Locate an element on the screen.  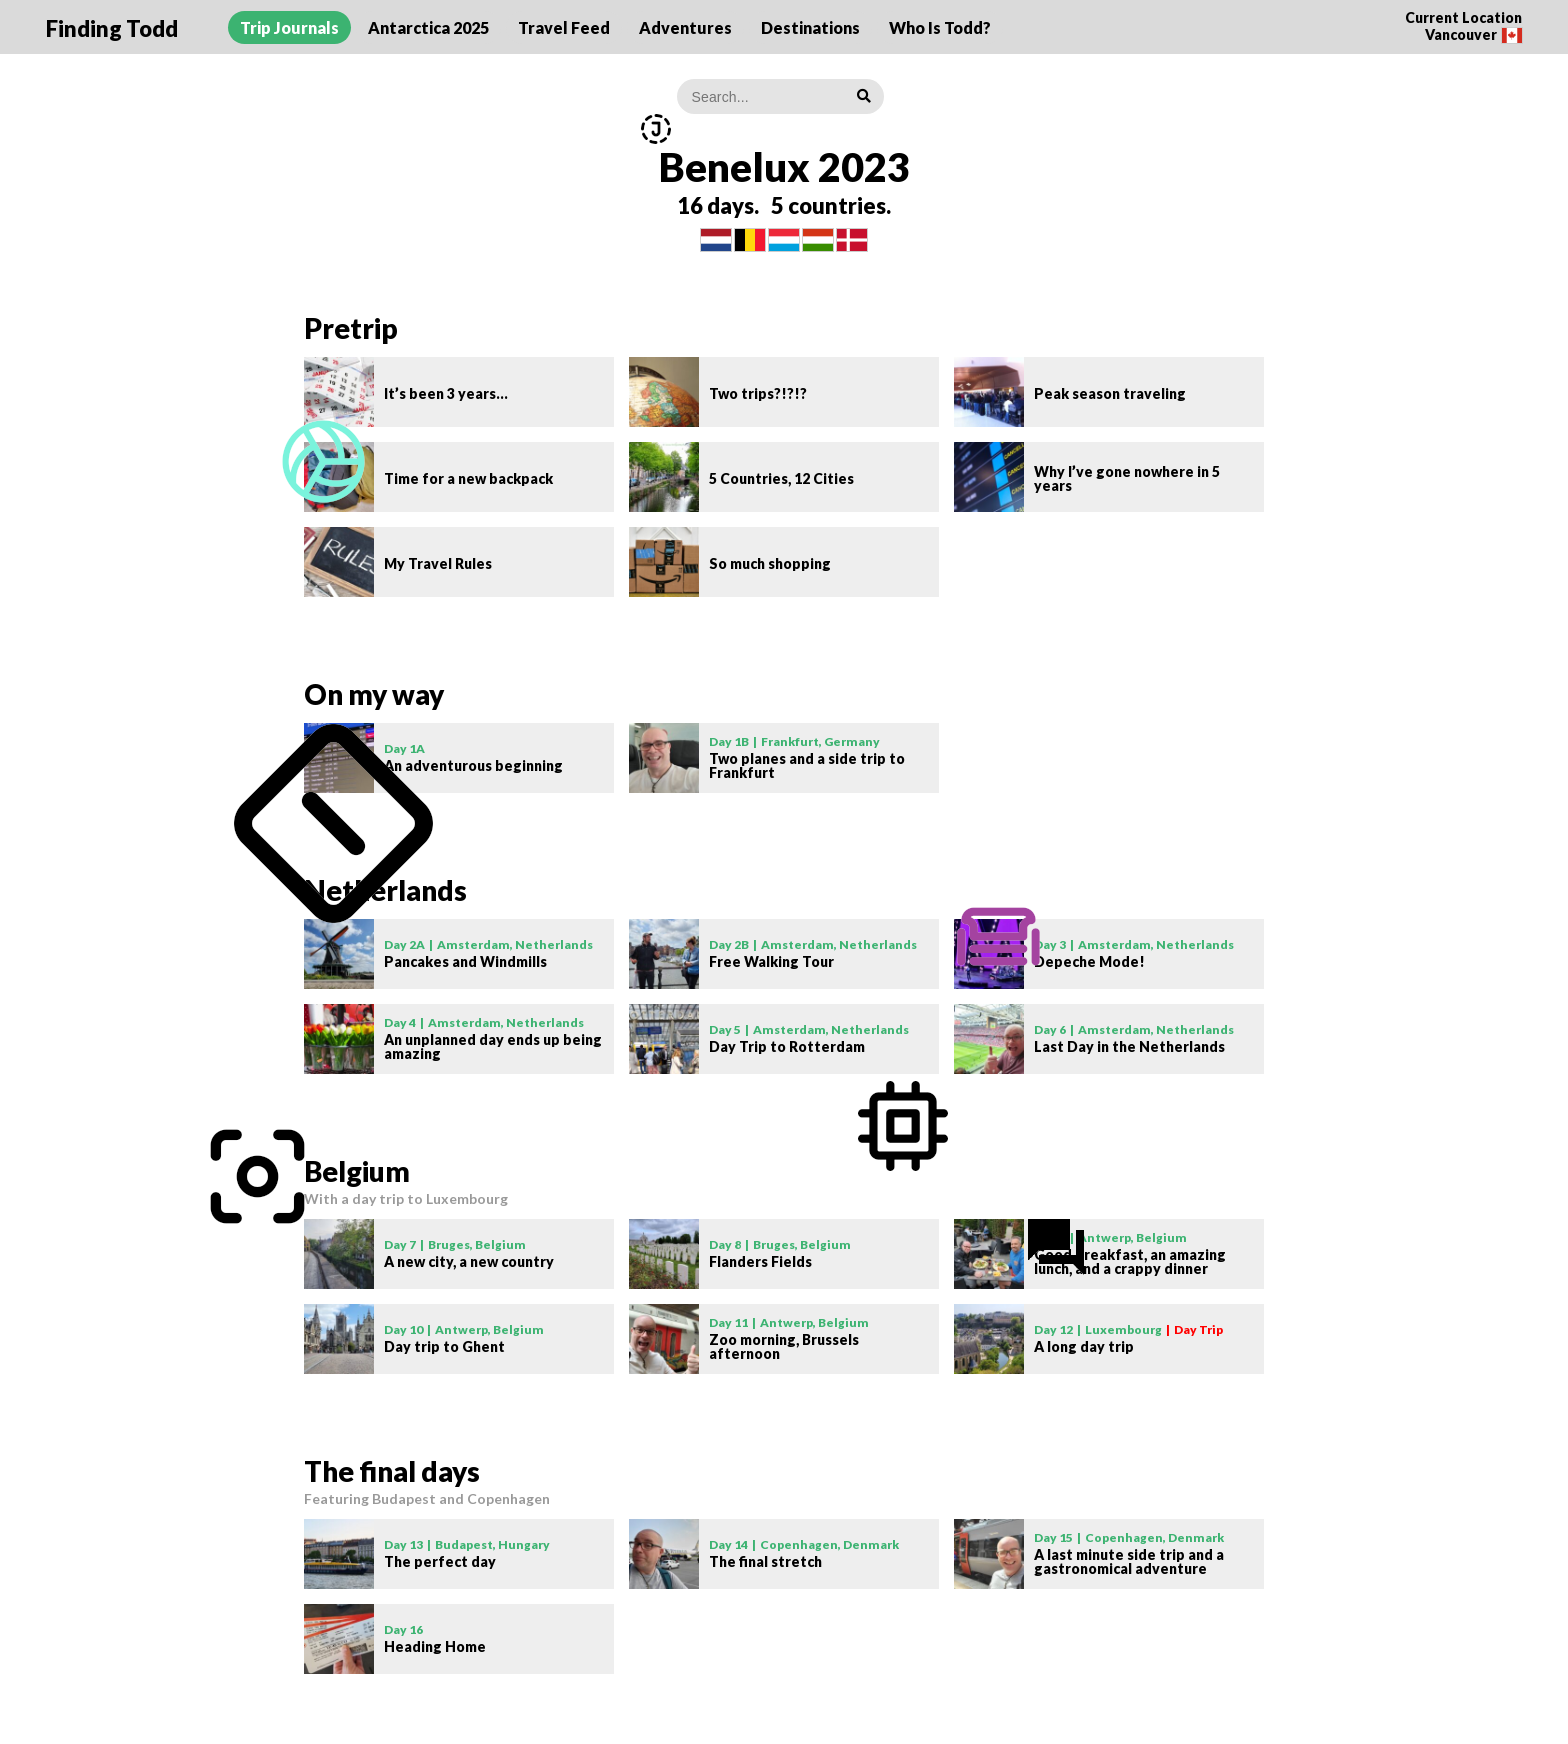
view system or hardware information is located at coordinates (903, 1126).